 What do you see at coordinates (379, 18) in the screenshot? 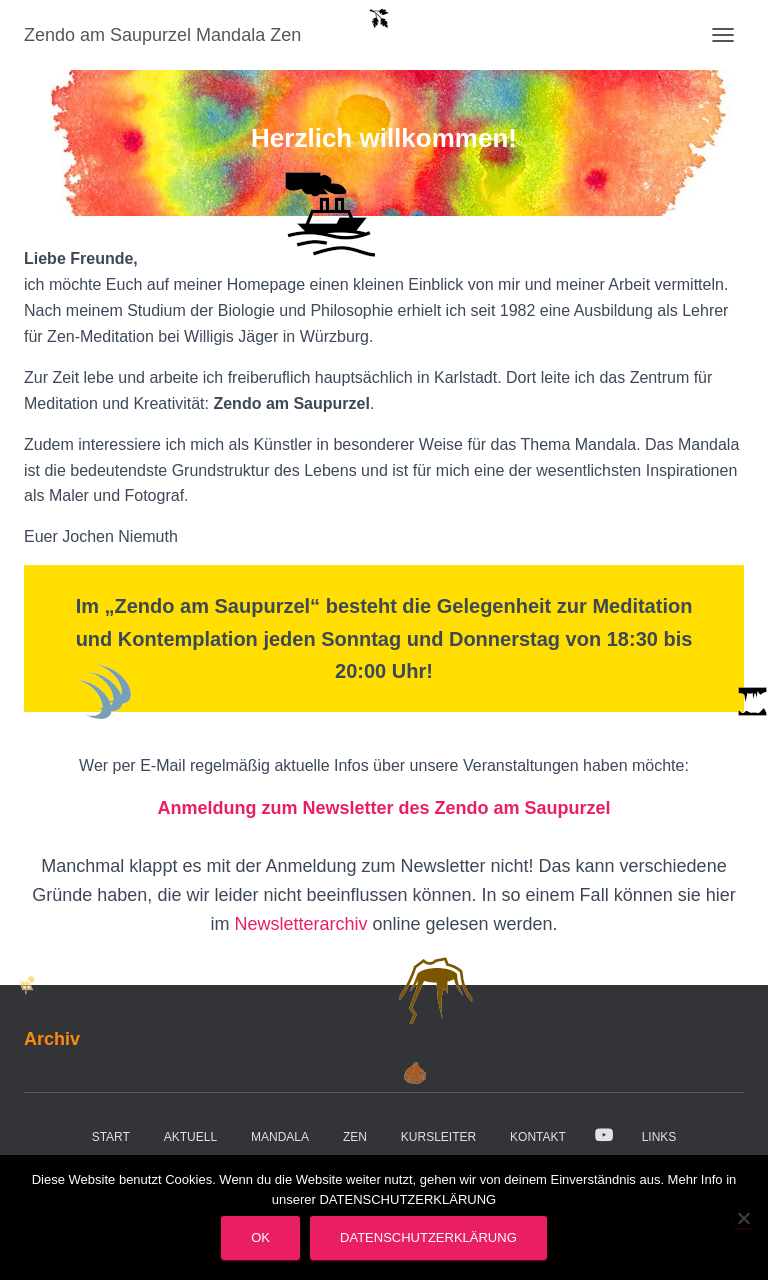
I see `represents nature or plant-related content` at bounding box center [379, 18].